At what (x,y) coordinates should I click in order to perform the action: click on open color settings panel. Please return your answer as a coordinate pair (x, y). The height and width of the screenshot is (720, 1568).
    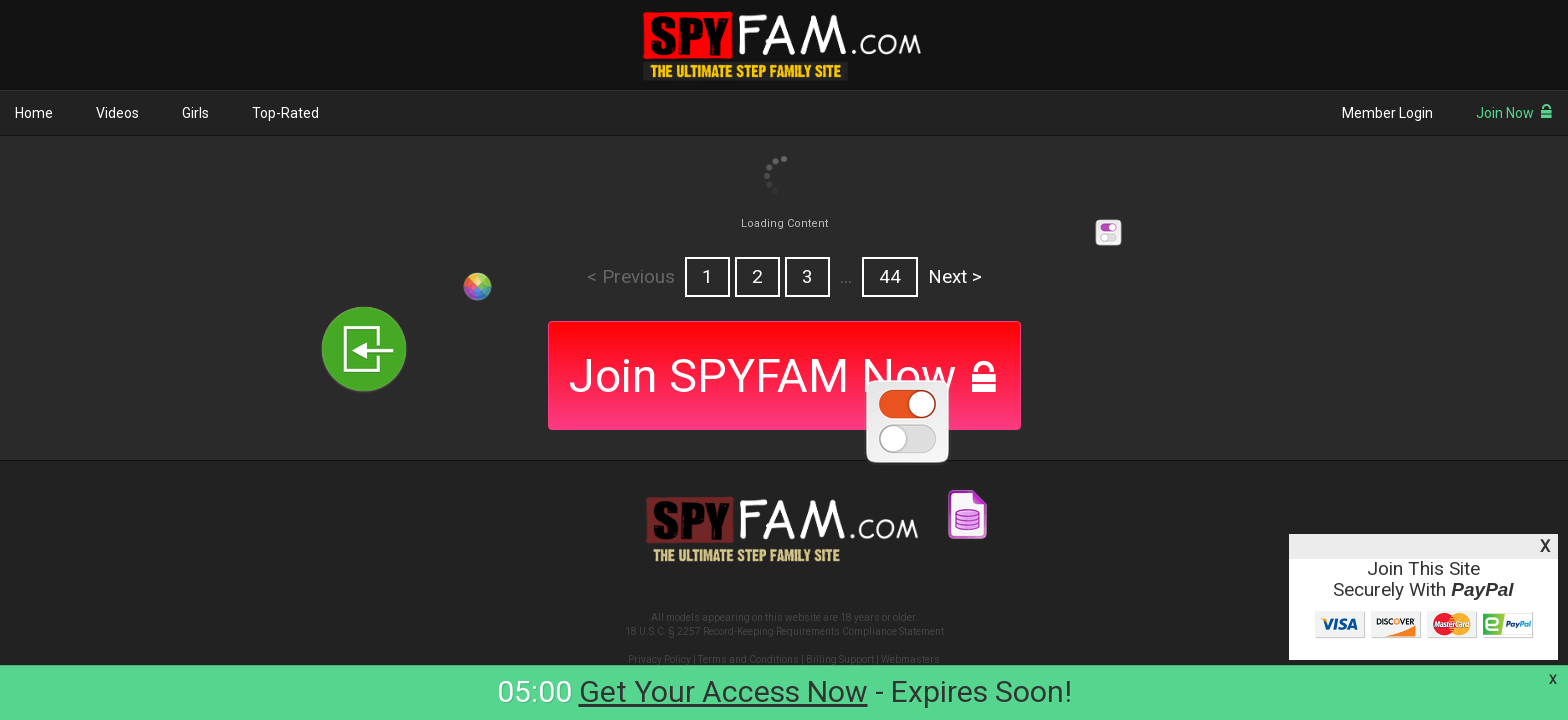
    Looking at the image, I should click on (477, 286).